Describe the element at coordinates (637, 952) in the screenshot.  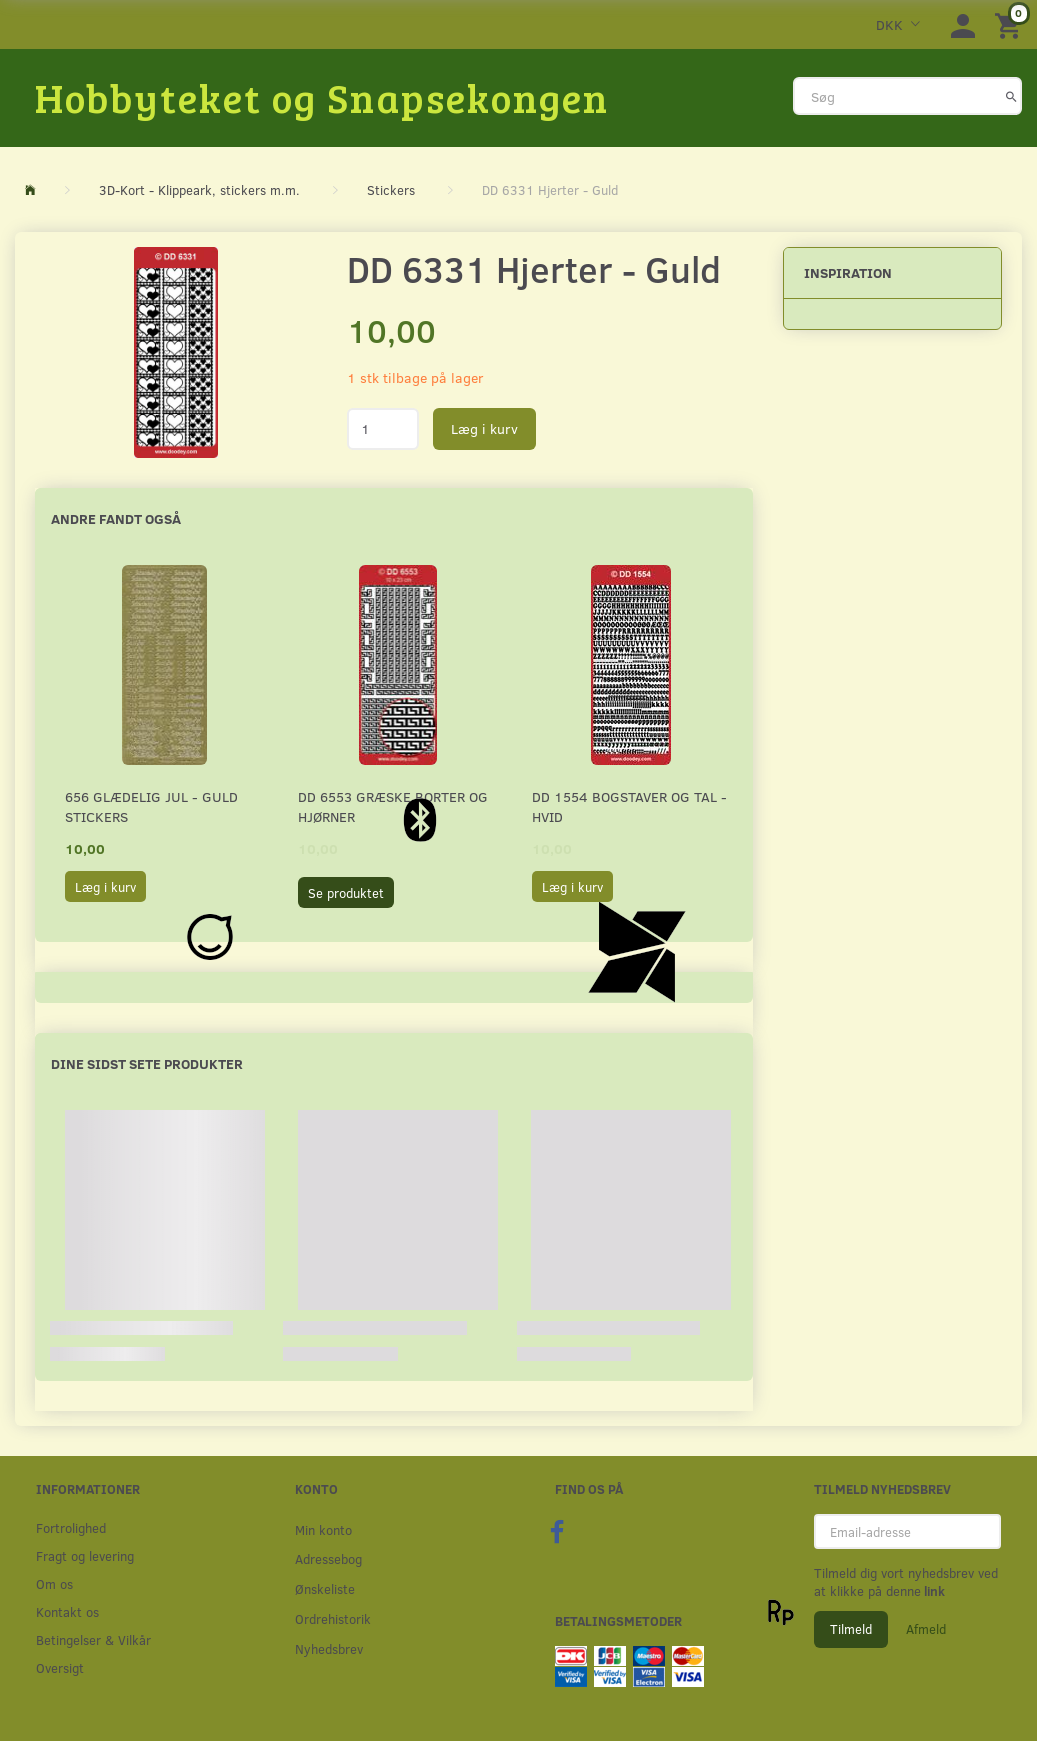
I see `MODX content management system logo` at that location.